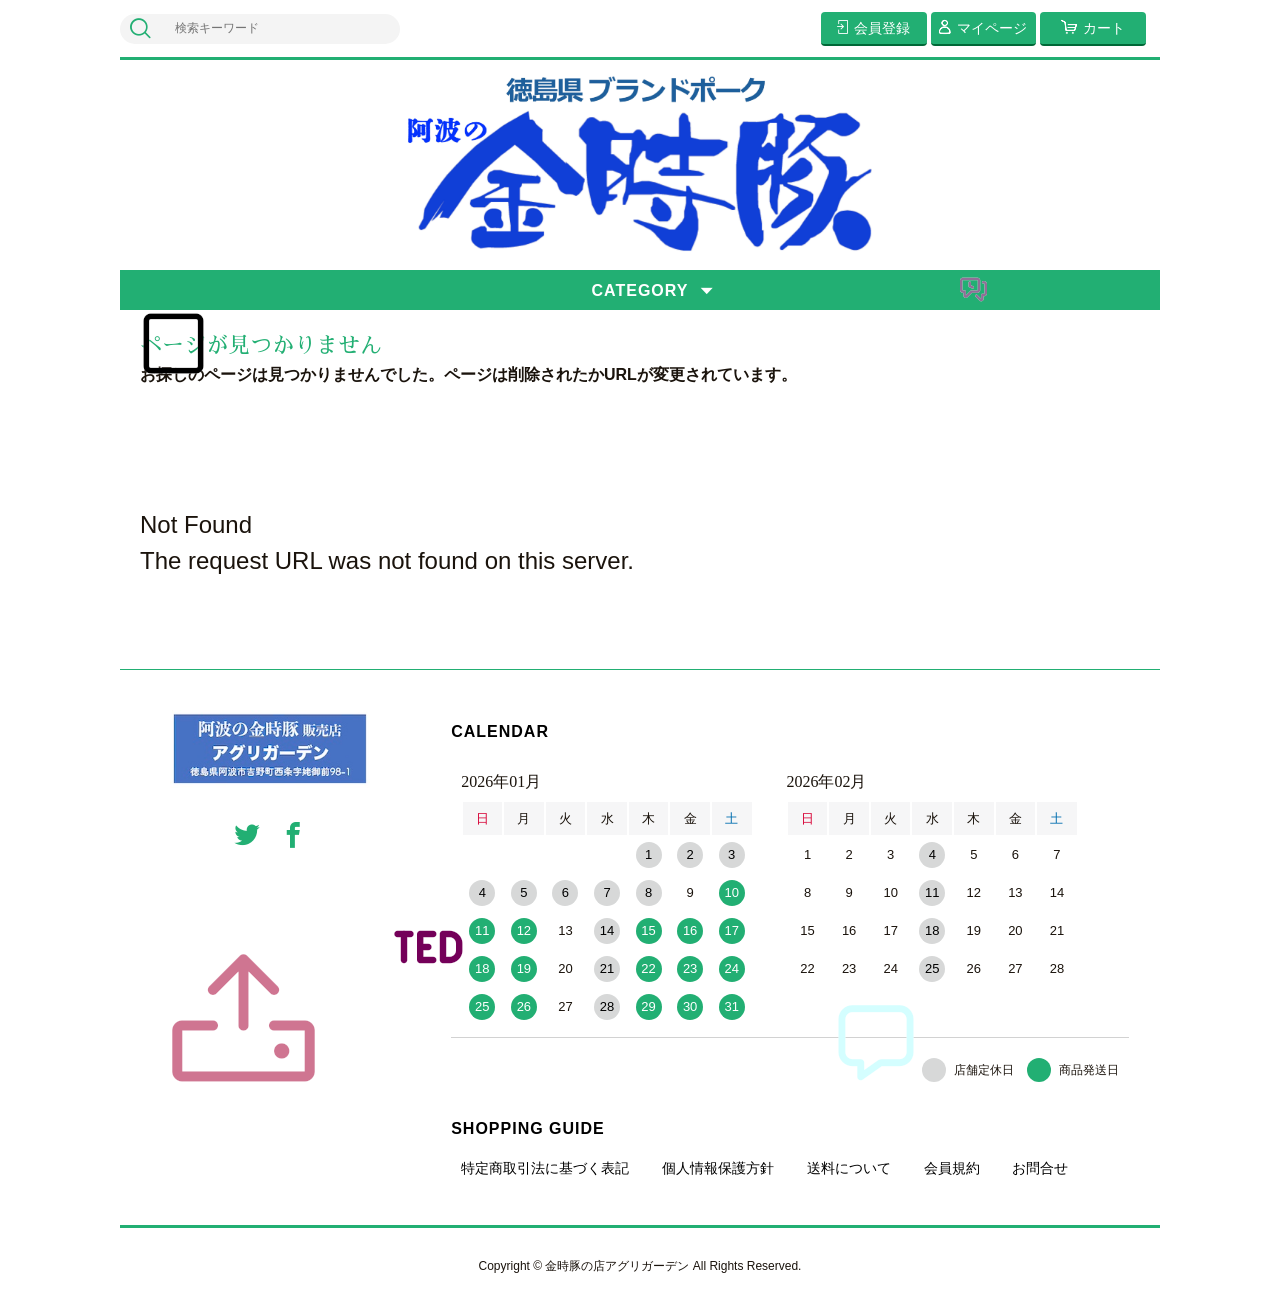 The height and width of the screenshot is (1305, 1280). What do you see at coordinates (173, 343) in the screenshot?
I see `select or deselect an item` at bounding box center [173, 343].